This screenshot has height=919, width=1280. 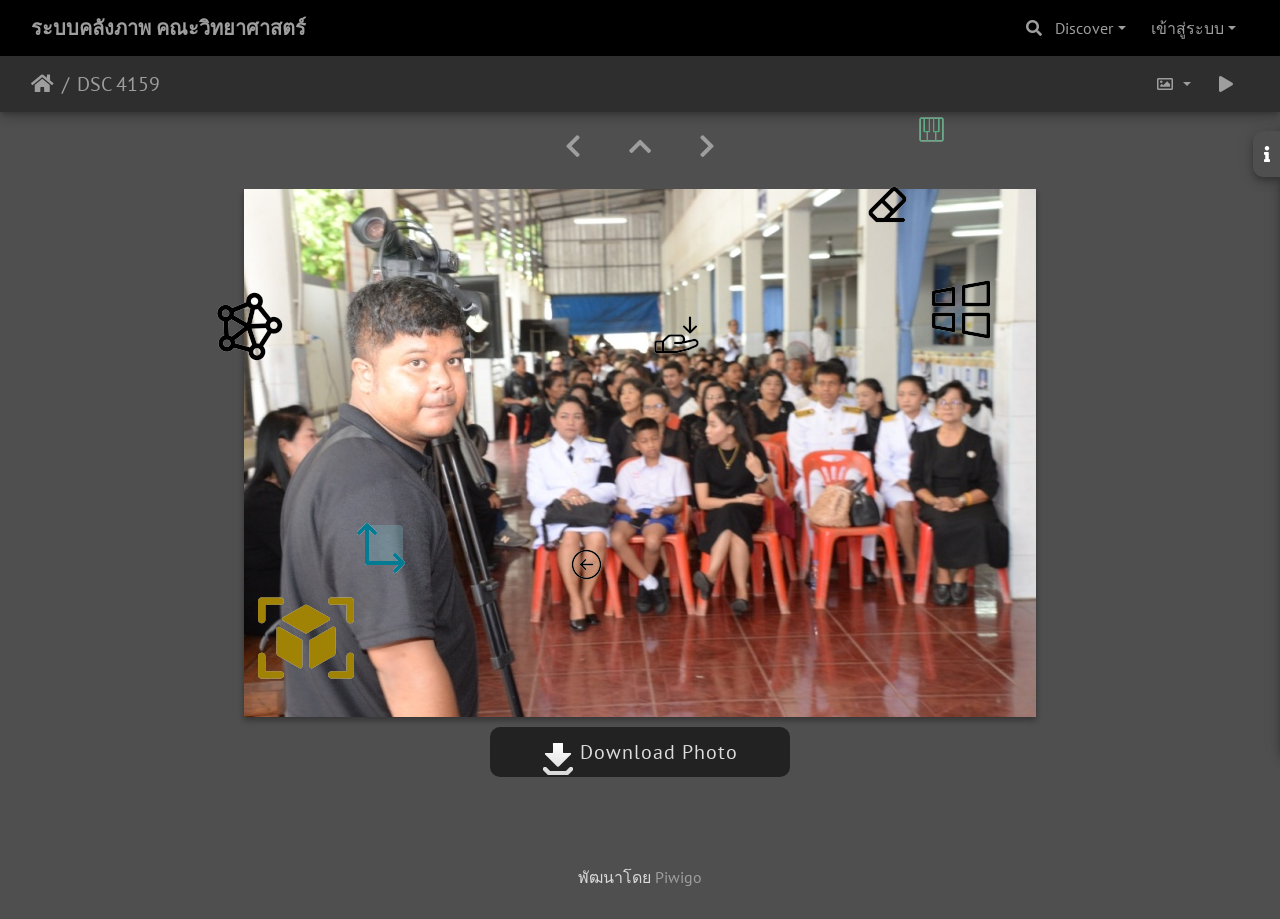 What do you see at coordinates (963, 309) in the screenshot?
I see `open windows start menu` at bounding box center [963, 309].